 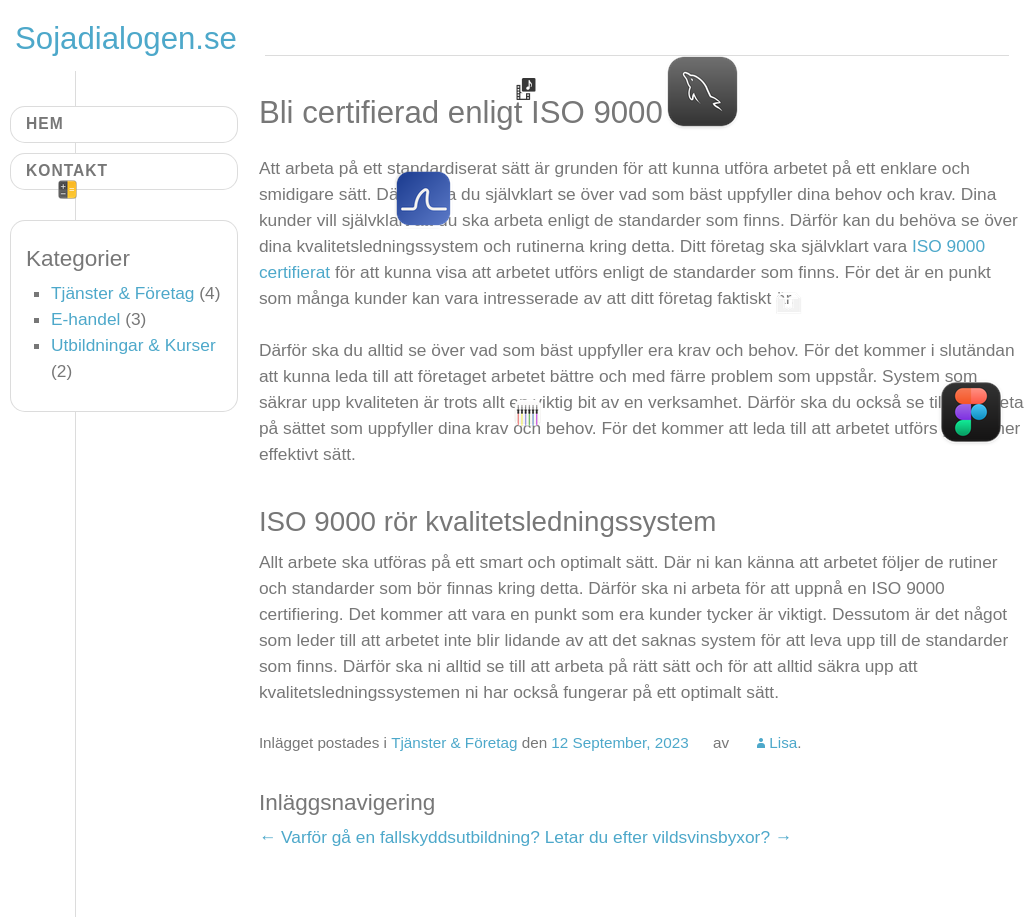 I want to click on access multimedia applications, so click(x=526, y=89).